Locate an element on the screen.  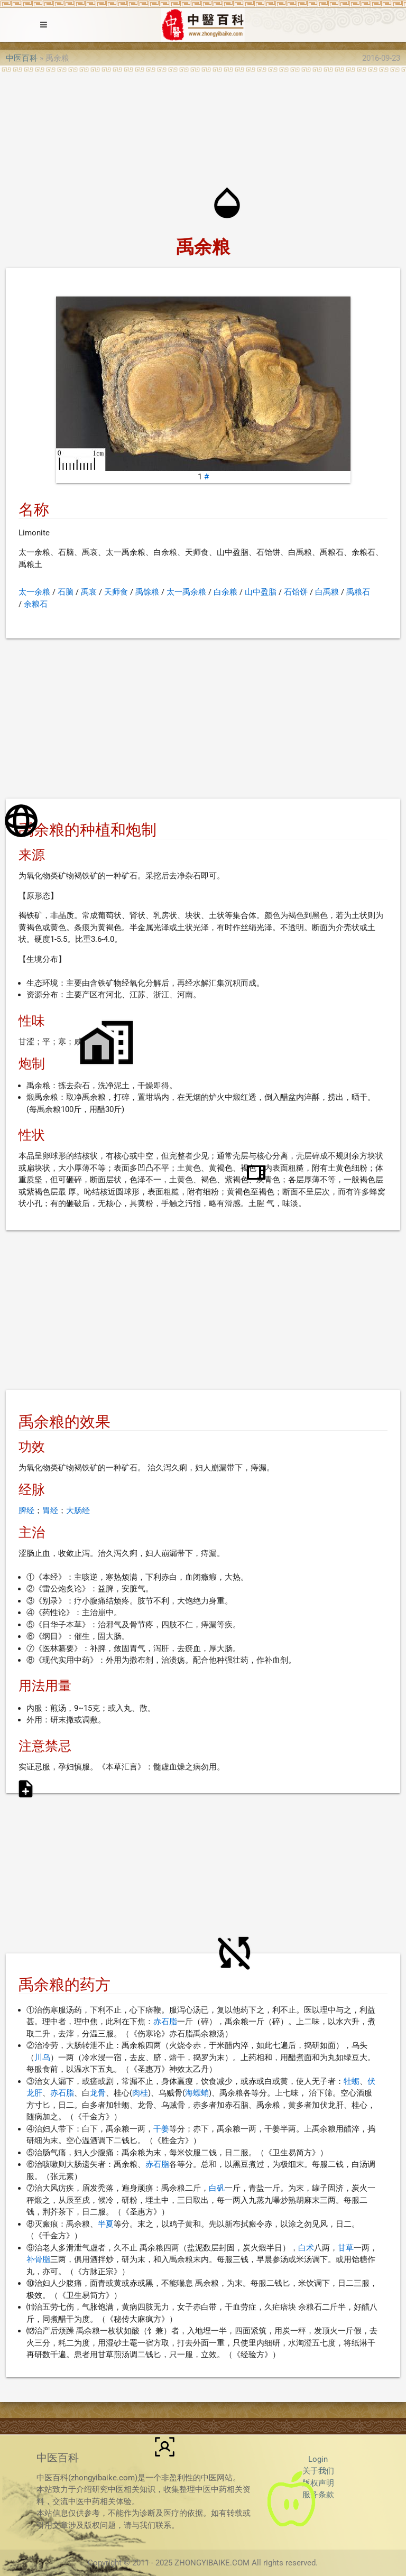
switch between home and office work modes is located at coordinates (106, 1042).